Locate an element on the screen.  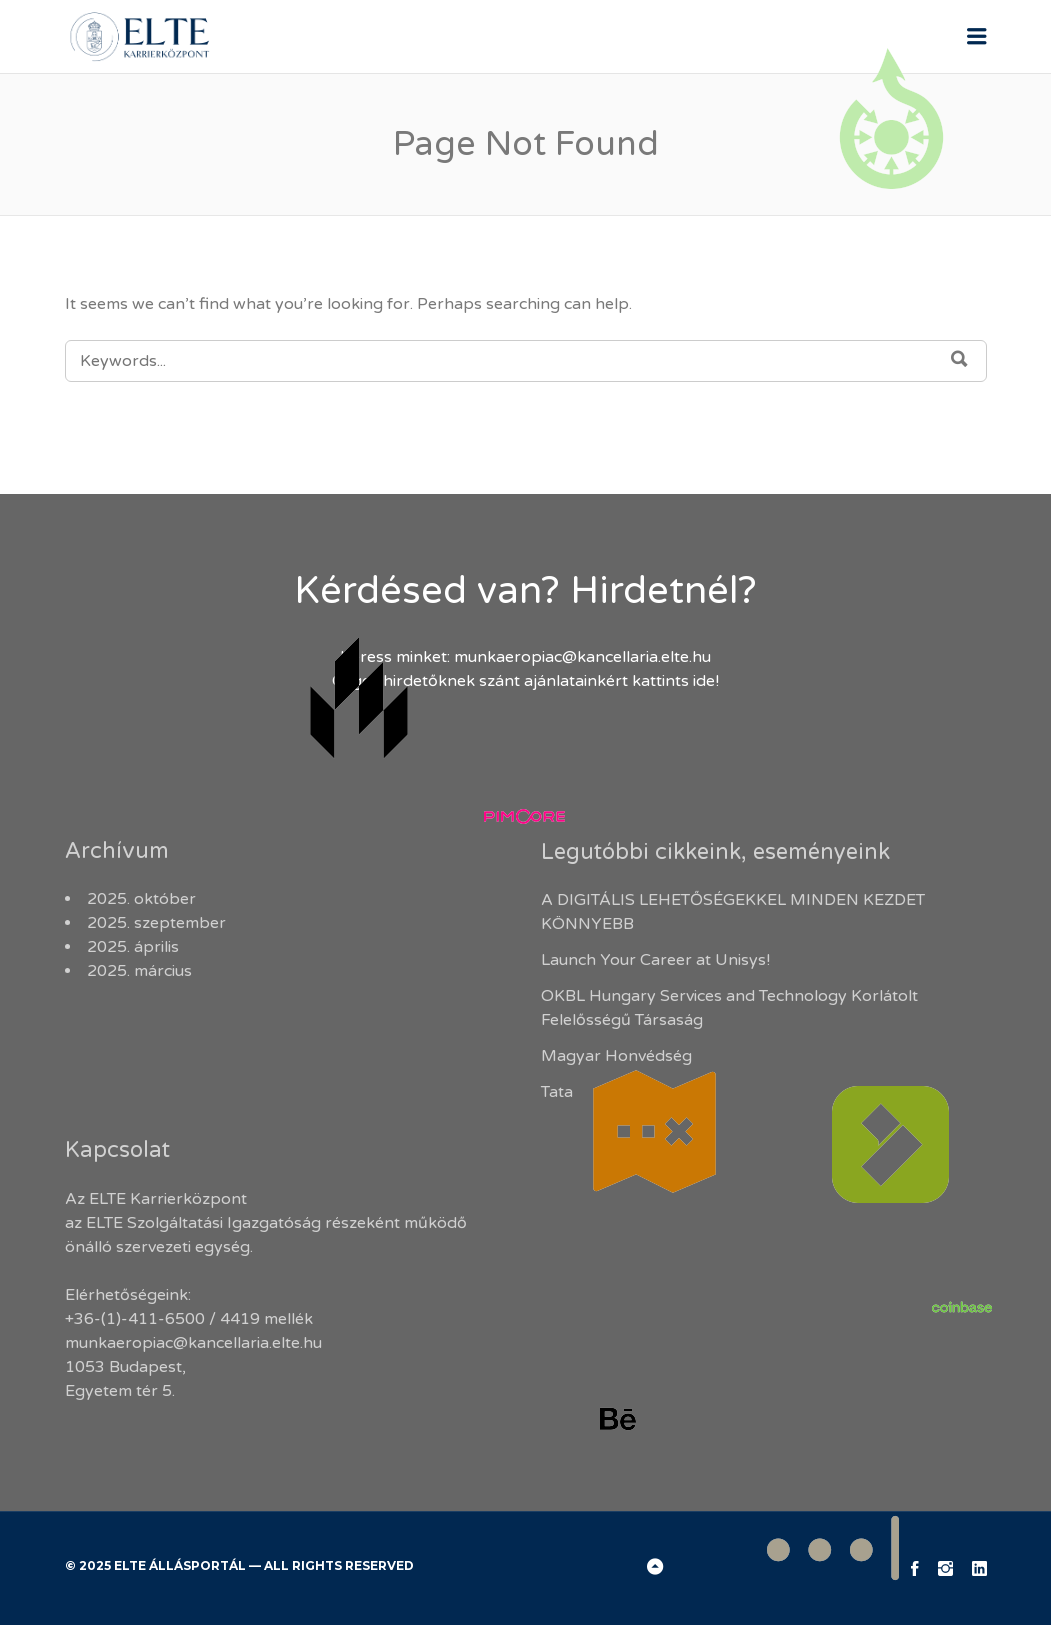
visit behance portfolio is located at coordinates (618, 1419).